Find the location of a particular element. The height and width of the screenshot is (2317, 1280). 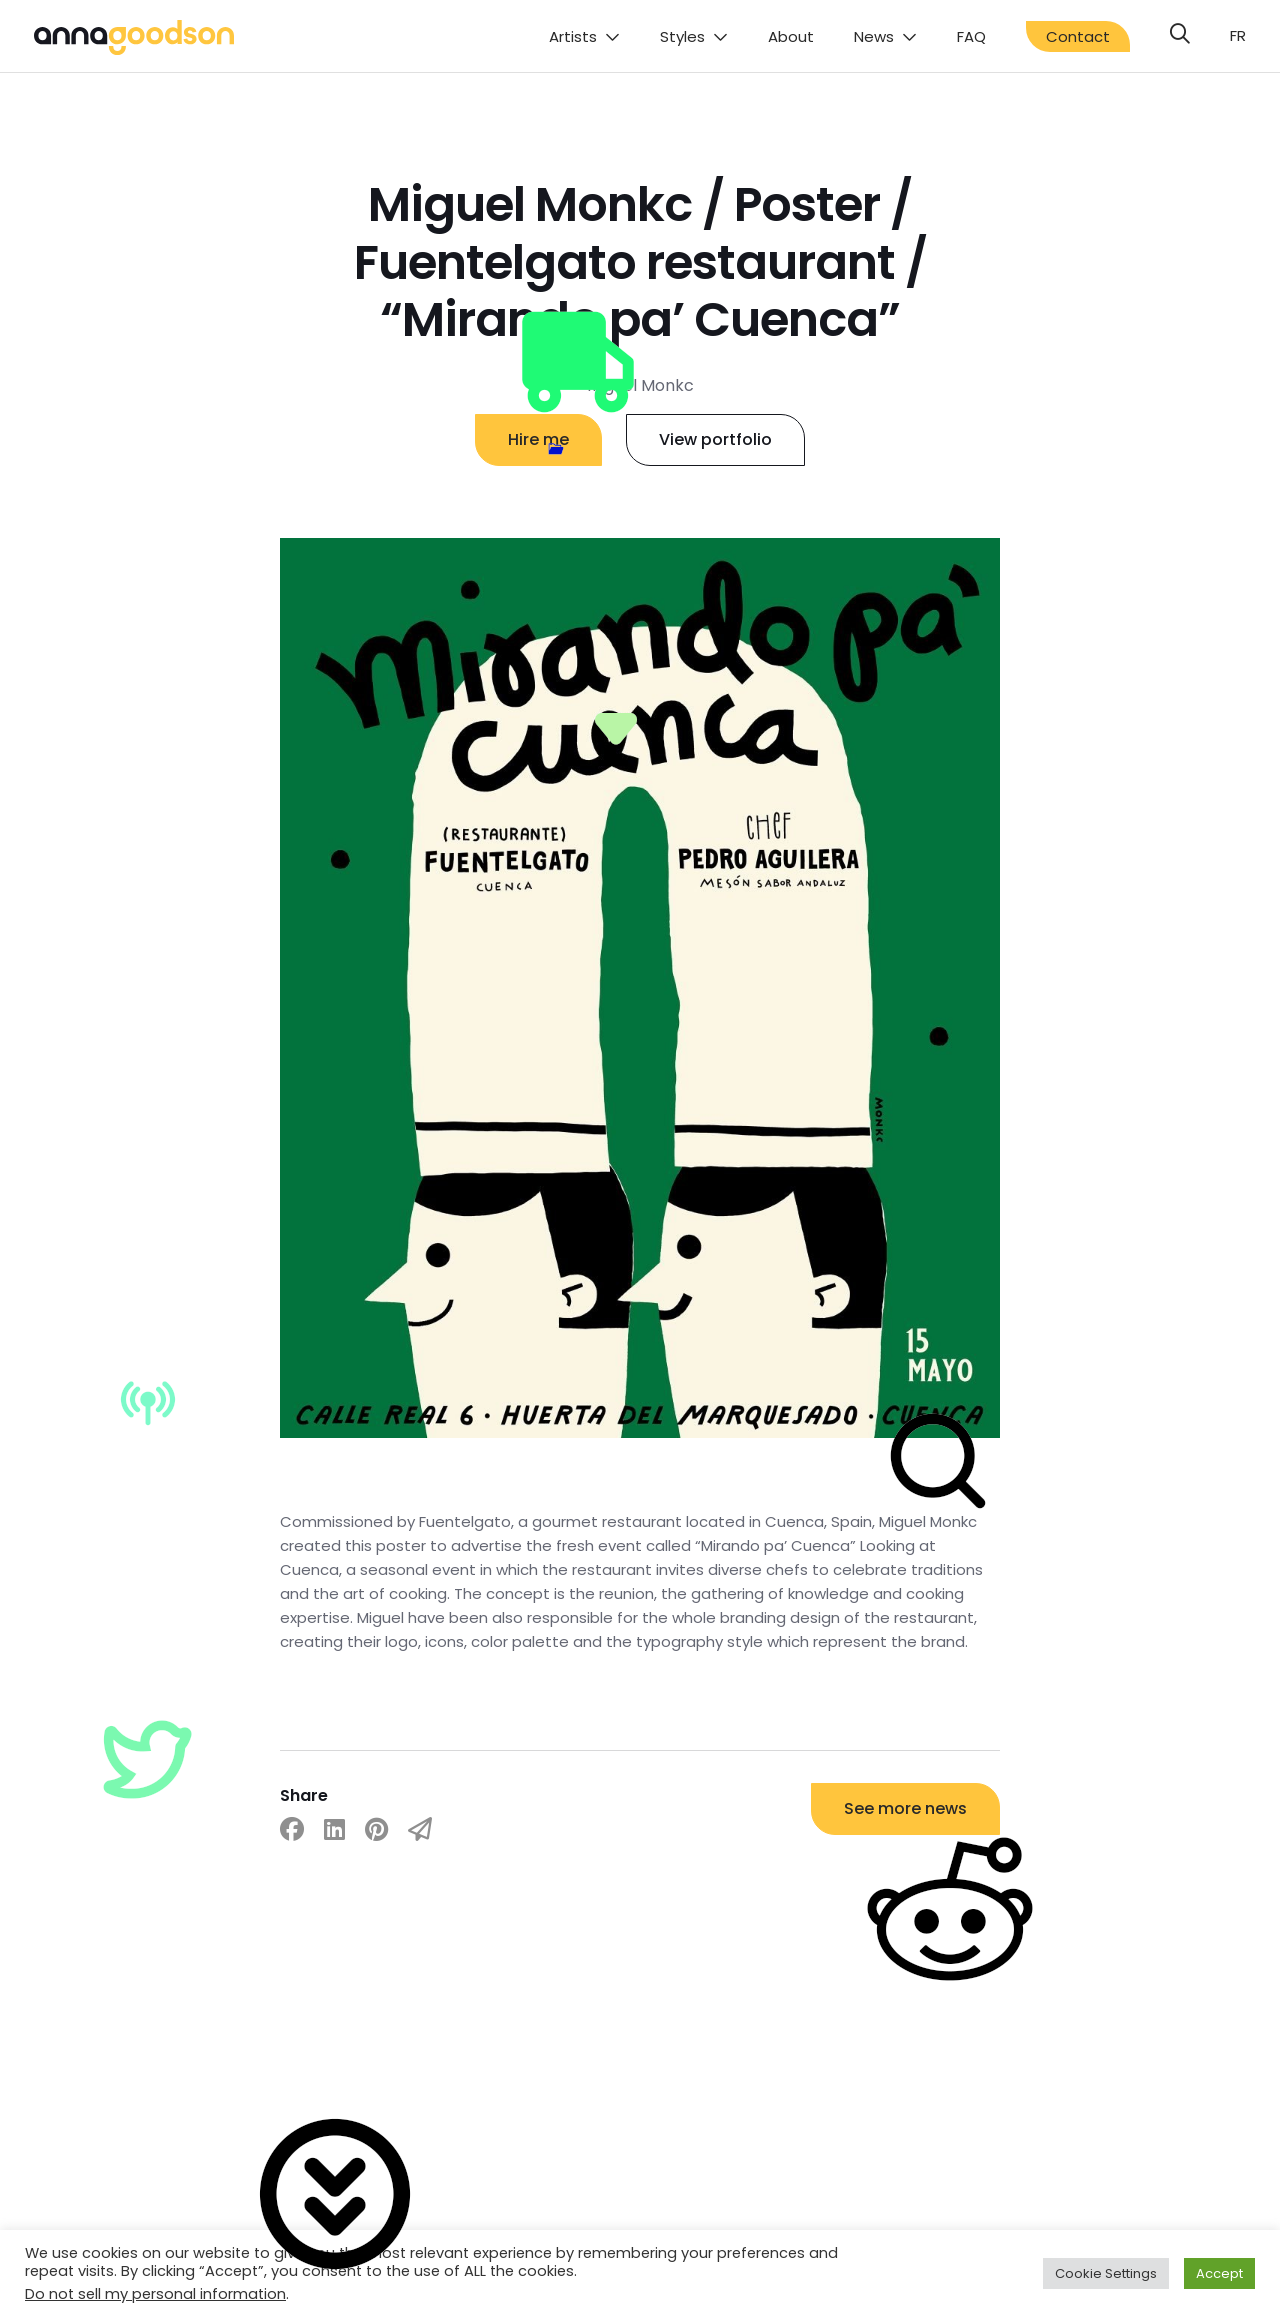

expand dropdown menu is located at coordinates (616, 727).